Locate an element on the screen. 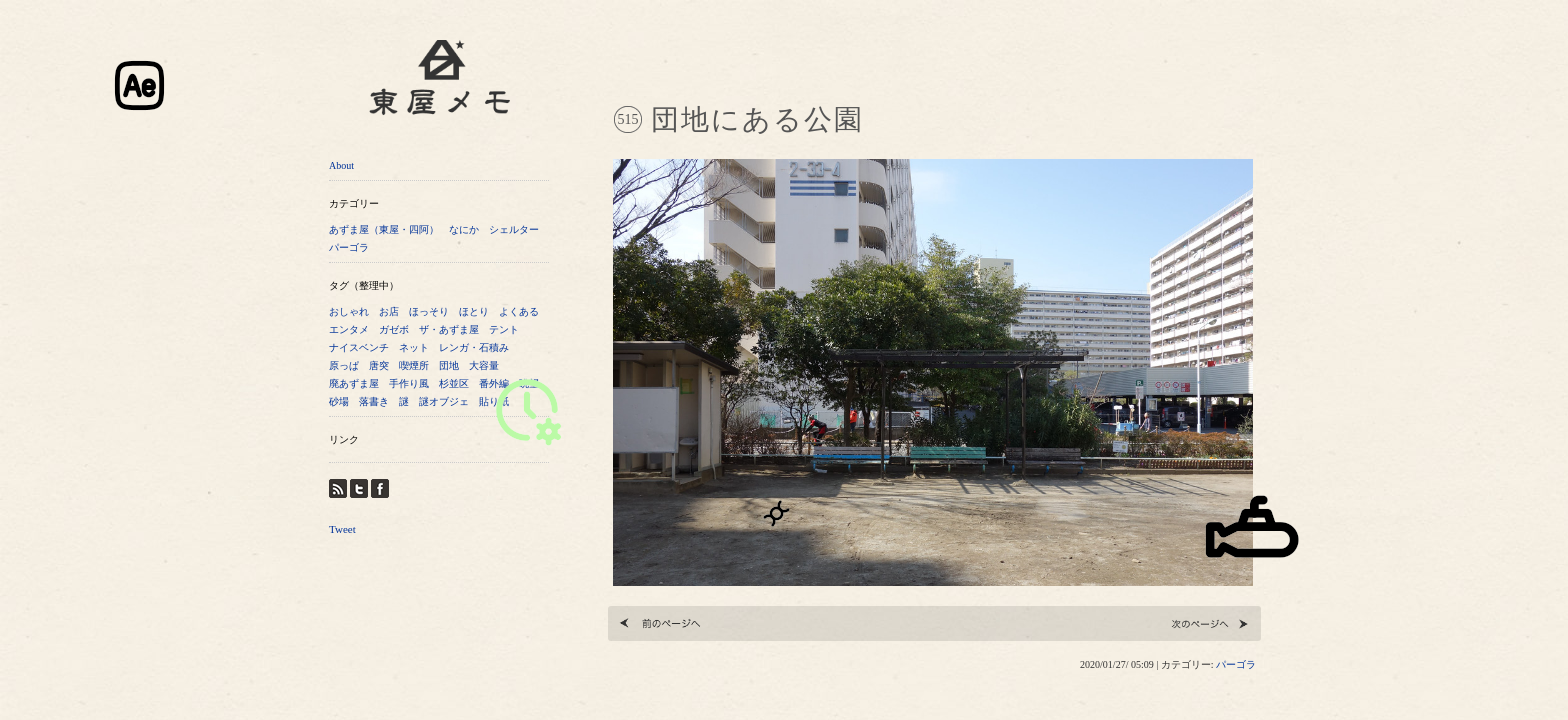  open Adobe After Effects is located at coordinates (139, 85).